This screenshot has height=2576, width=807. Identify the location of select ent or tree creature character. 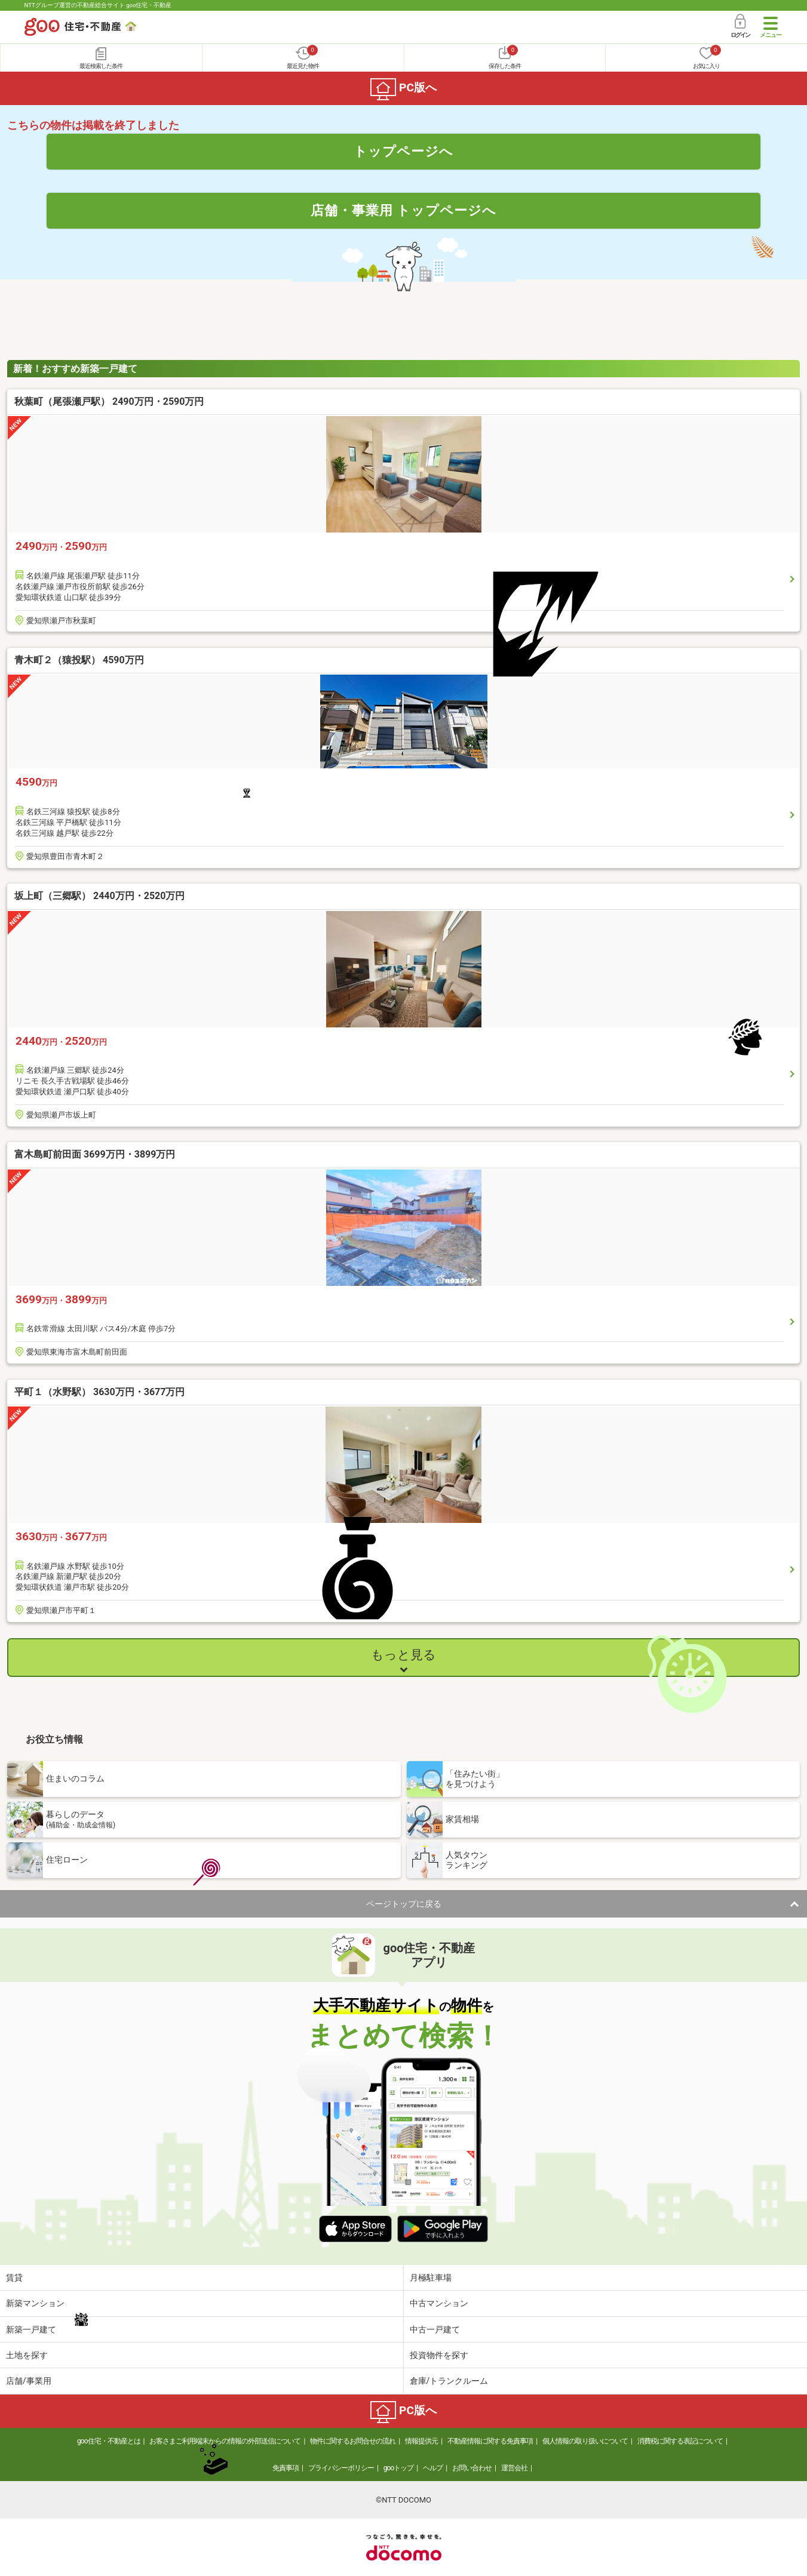
(545, 624).